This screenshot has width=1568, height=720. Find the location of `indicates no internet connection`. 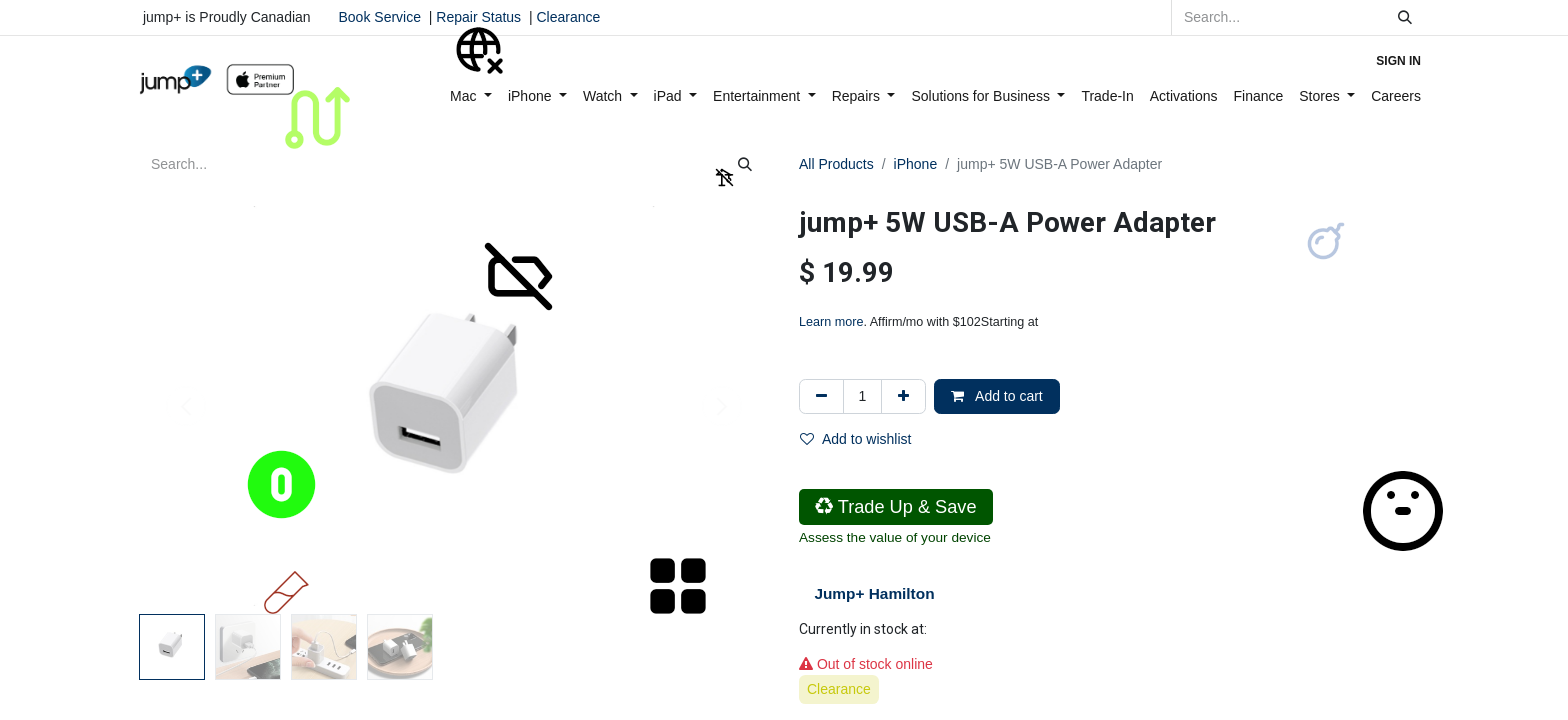

indicates no internet connection is located at coordinates (478, 49).